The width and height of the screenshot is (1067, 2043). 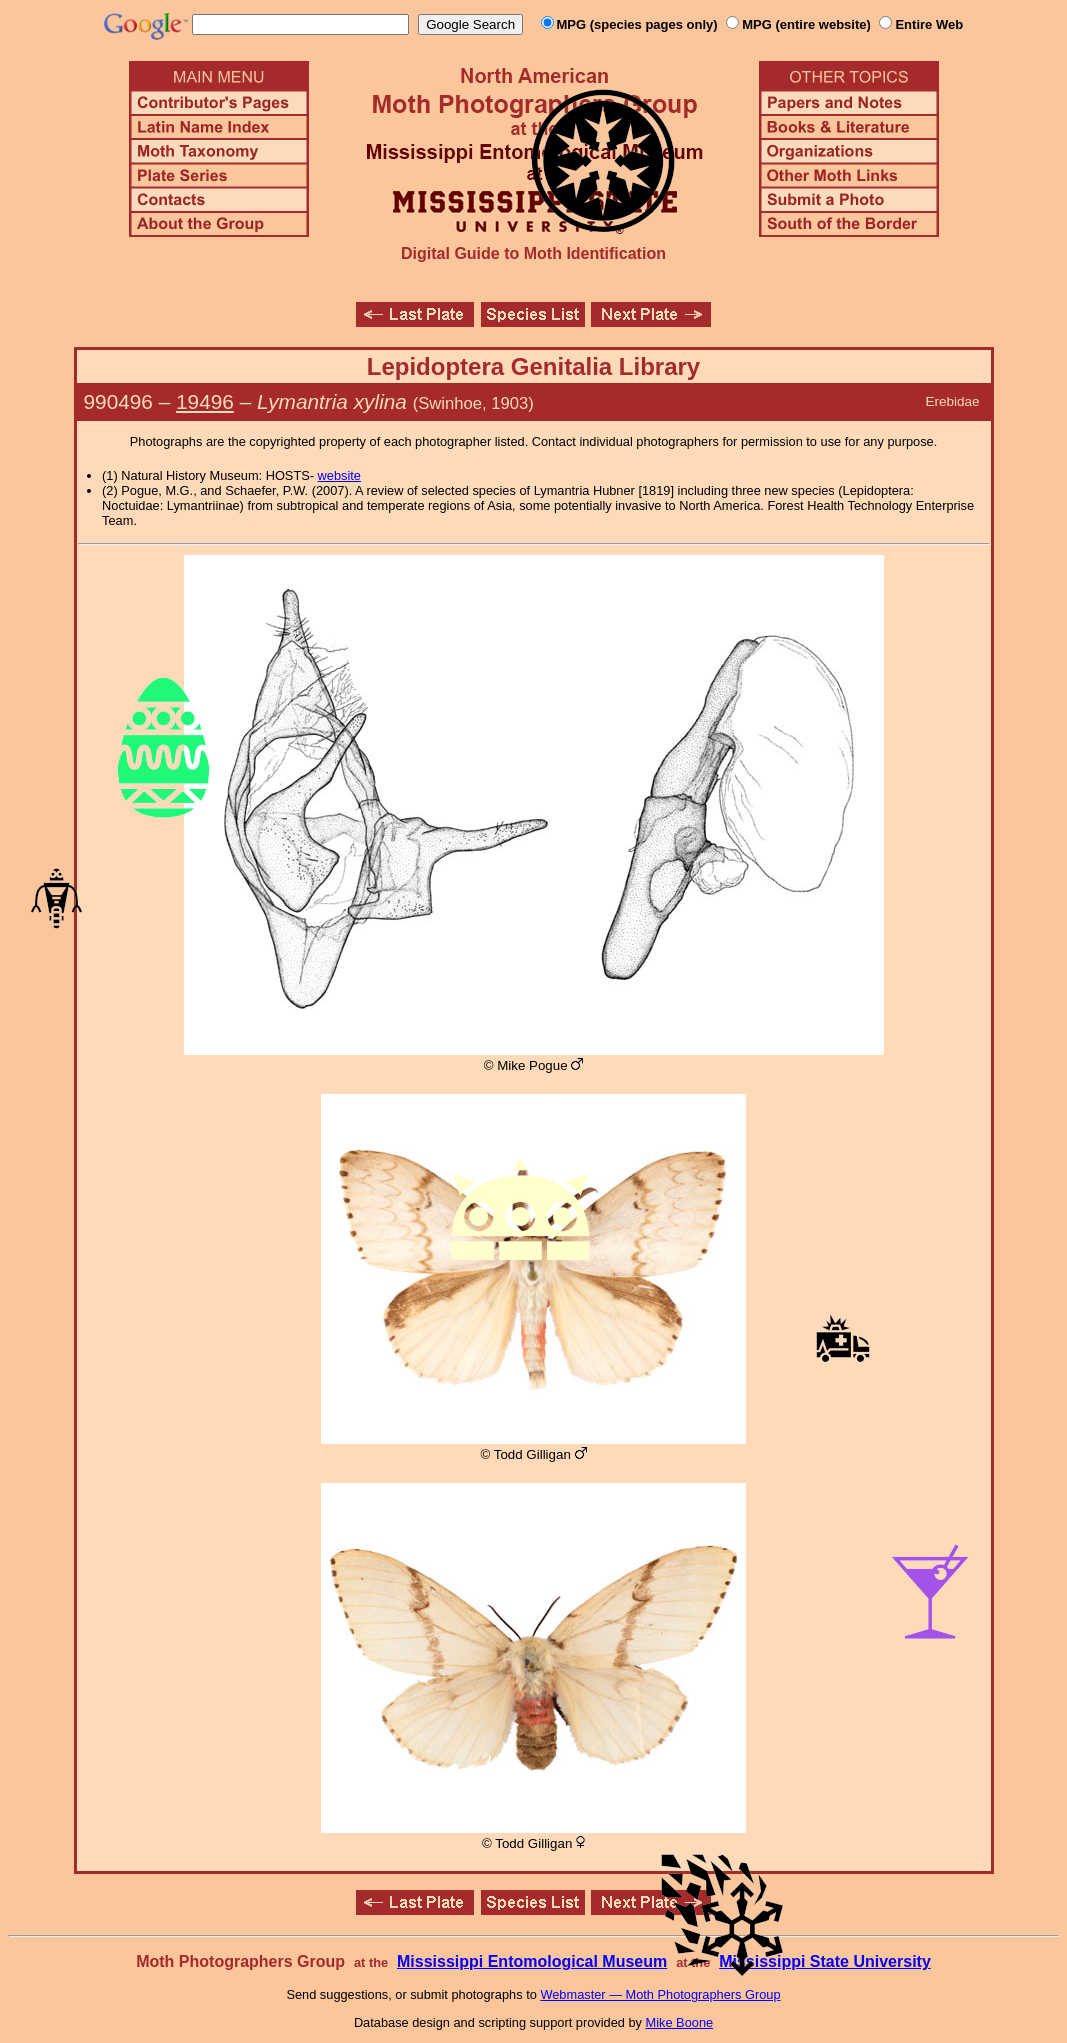 What do you see at coordinates (56, 898) in the screenshot?
I see `robot or automation feature` at bounding box center [56, 898].